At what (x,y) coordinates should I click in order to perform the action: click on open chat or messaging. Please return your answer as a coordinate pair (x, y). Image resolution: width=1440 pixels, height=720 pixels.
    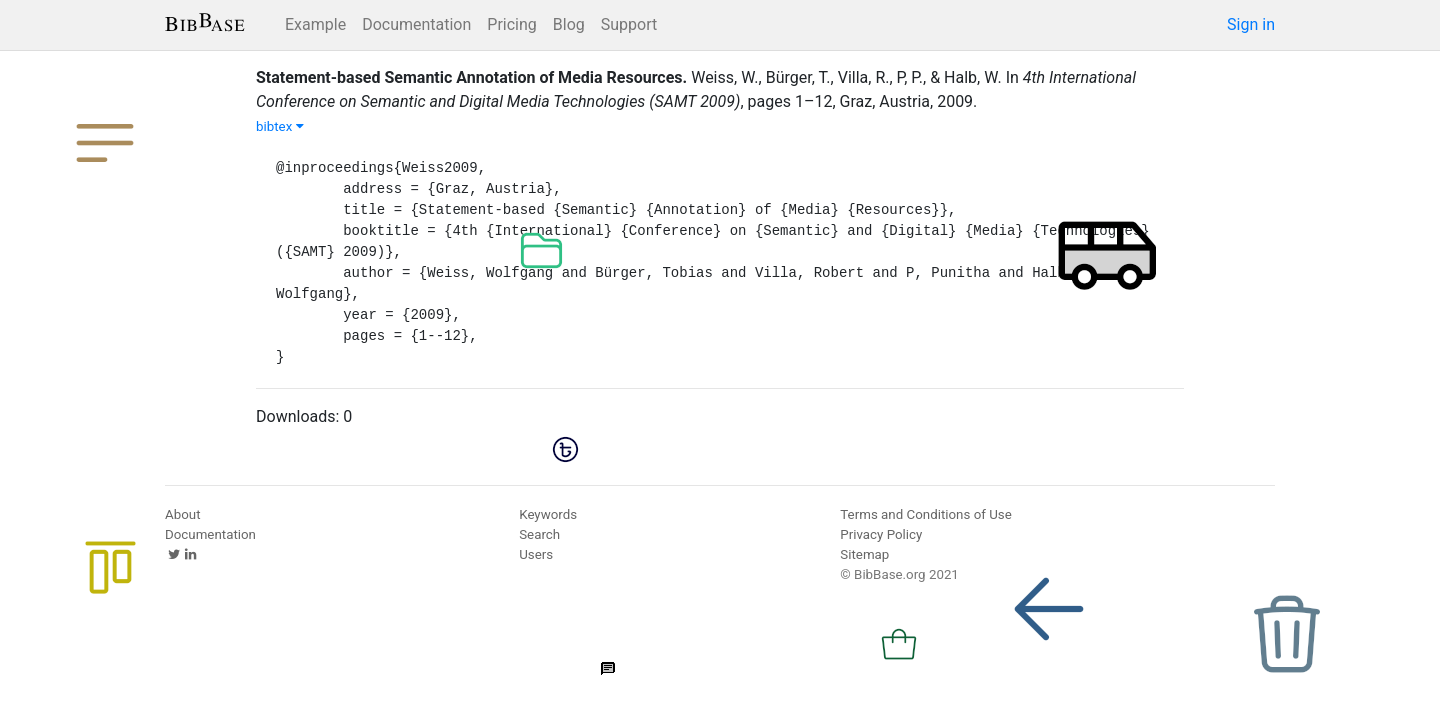
    Looking at the image, I should click on (608, 669).